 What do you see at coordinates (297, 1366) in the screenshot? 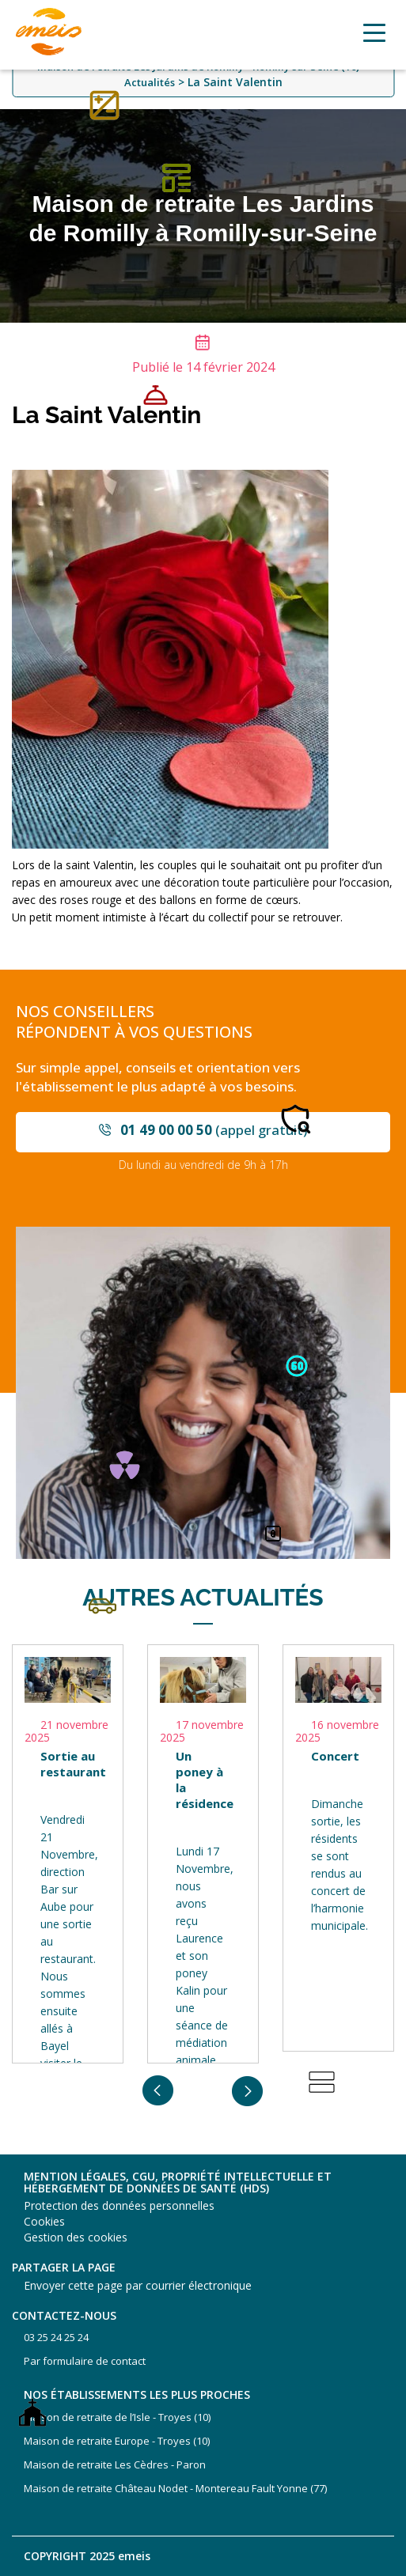
I see `set a 60-second timer` at bounding box center [297, 1366].